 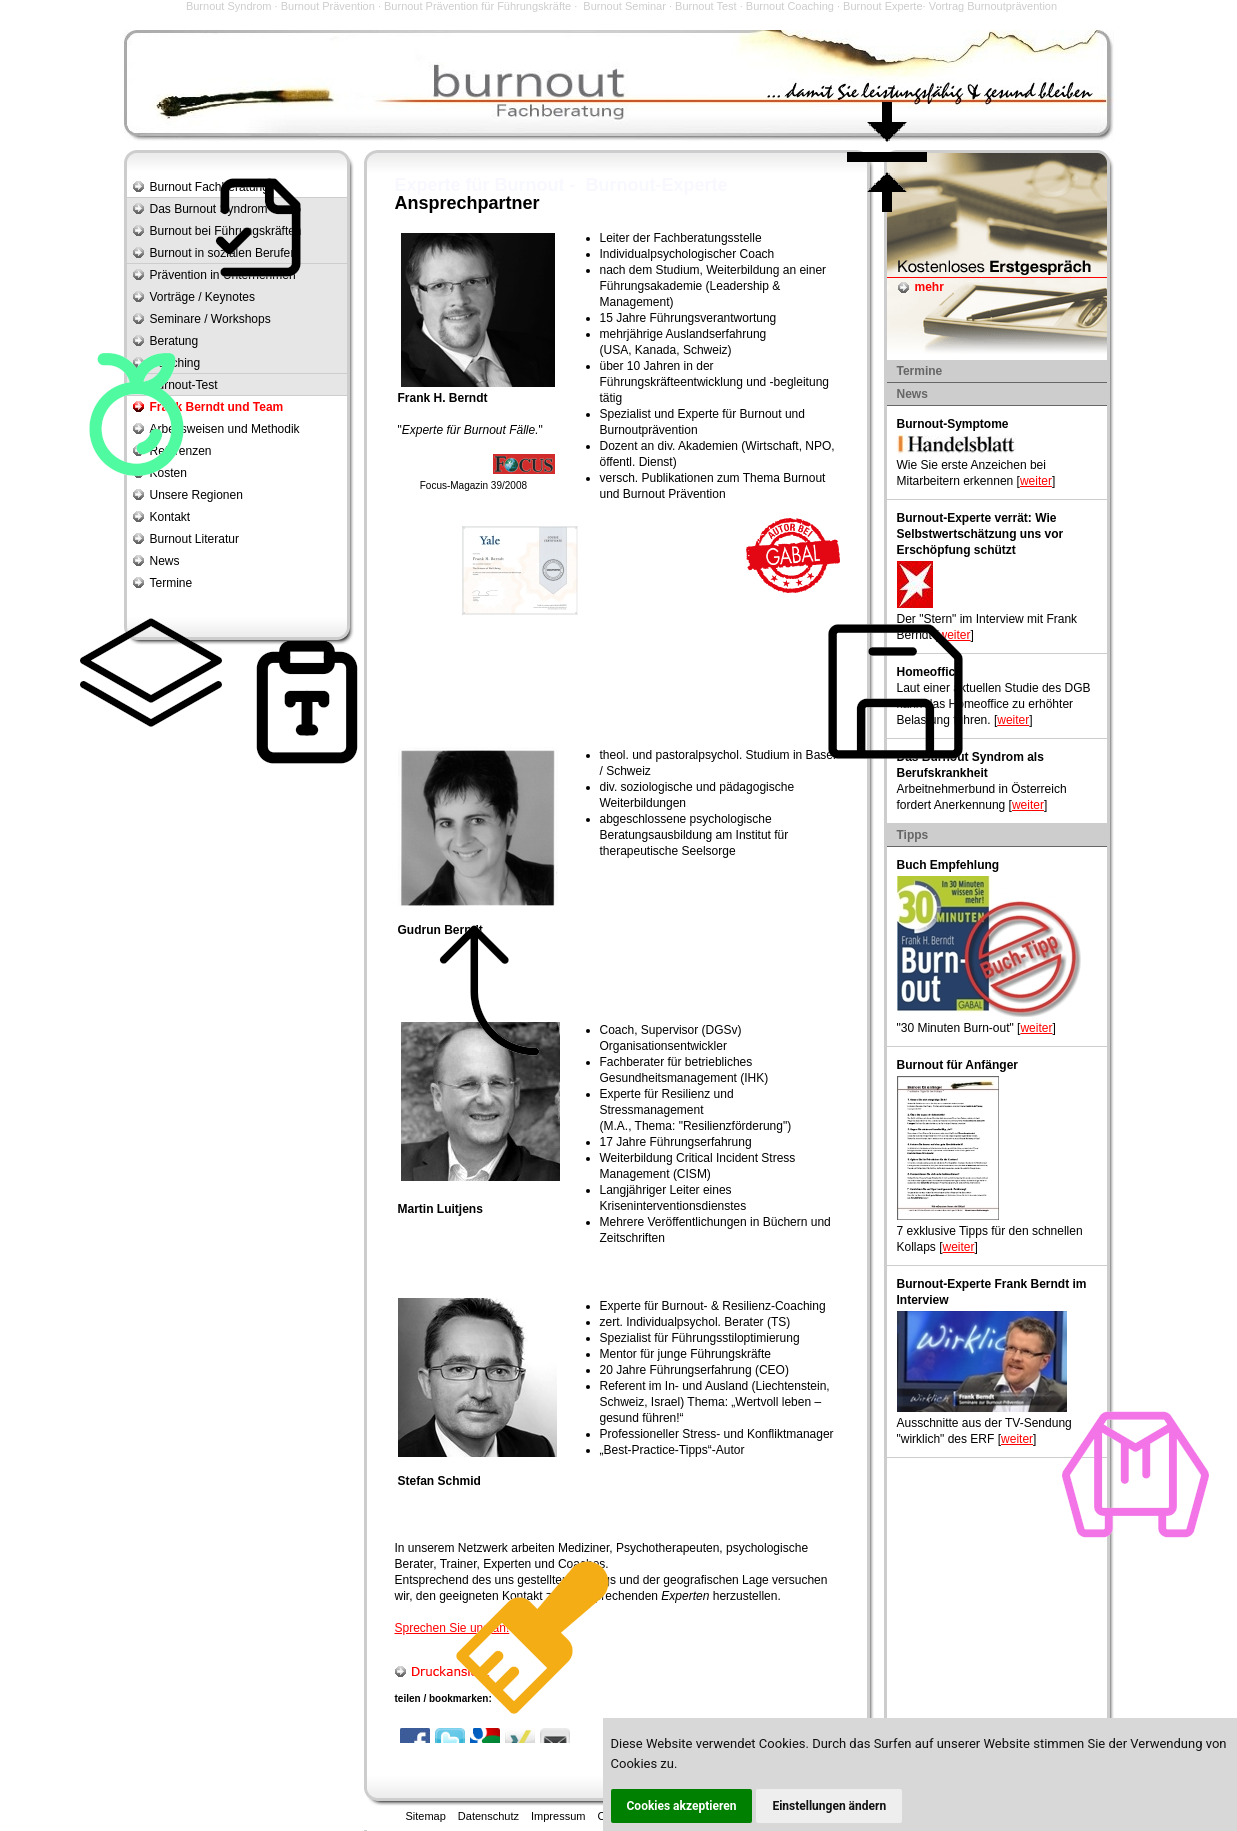 What do you see at coordinates (1135, 1474) in the screenshot?
I see `browse hoodies or sweatshirts` at bounding box center [1135, 1474].